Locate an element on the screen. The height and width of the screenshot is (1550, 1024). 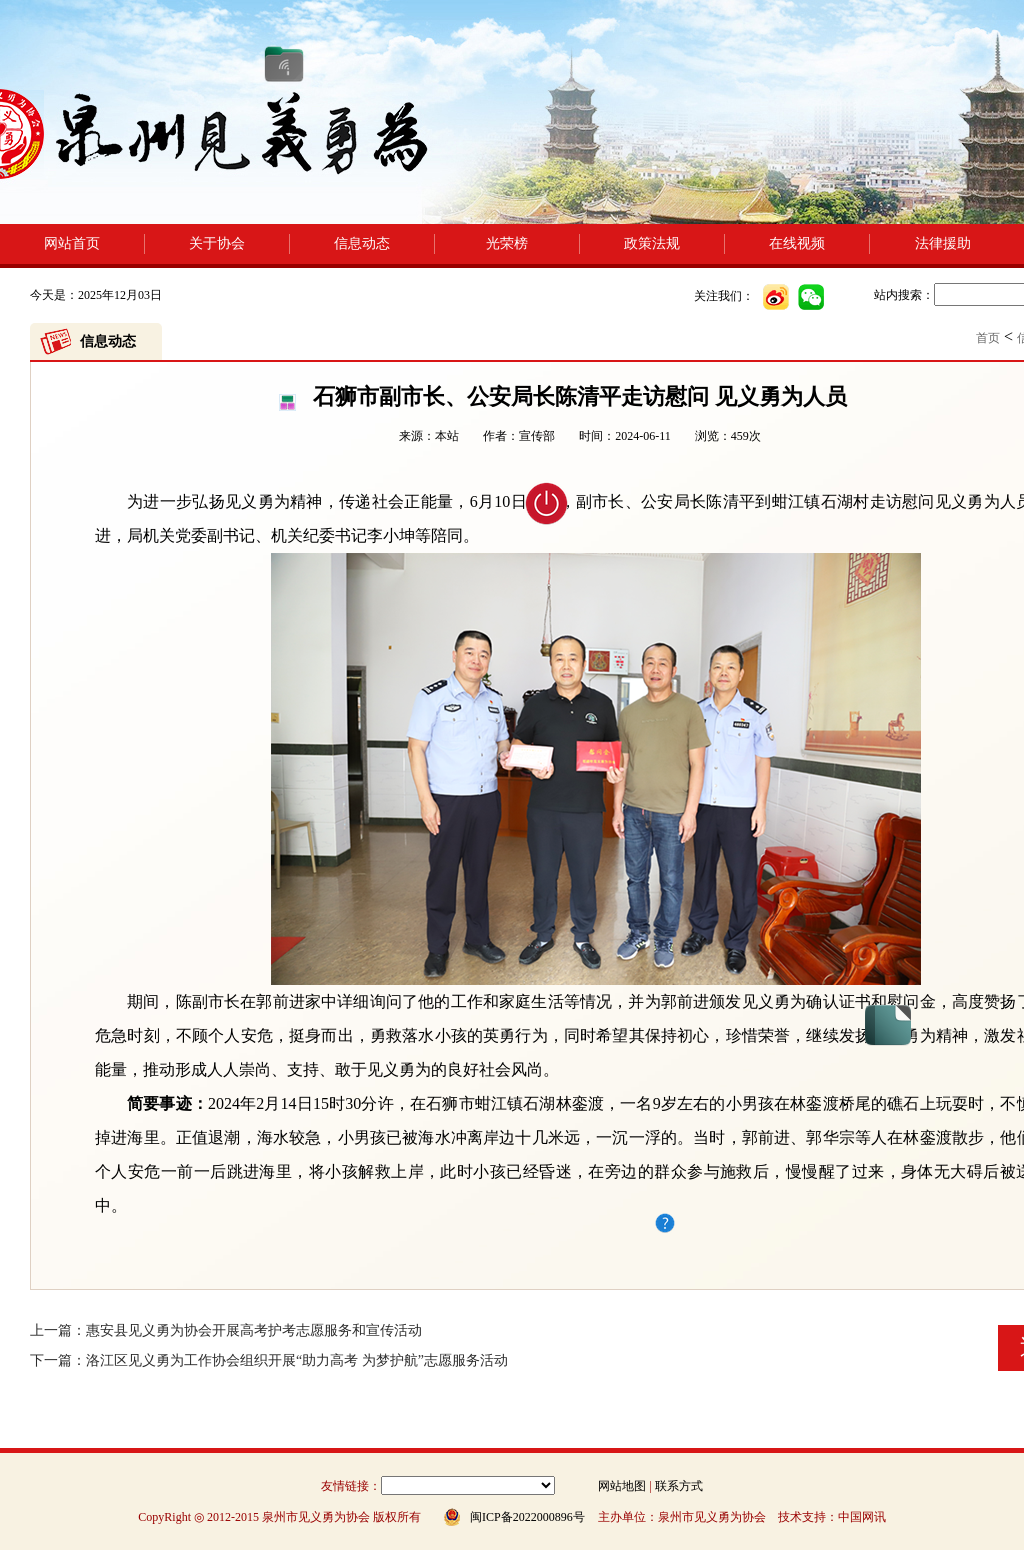
shut down or power off the system is located at coordinates (546, 503).